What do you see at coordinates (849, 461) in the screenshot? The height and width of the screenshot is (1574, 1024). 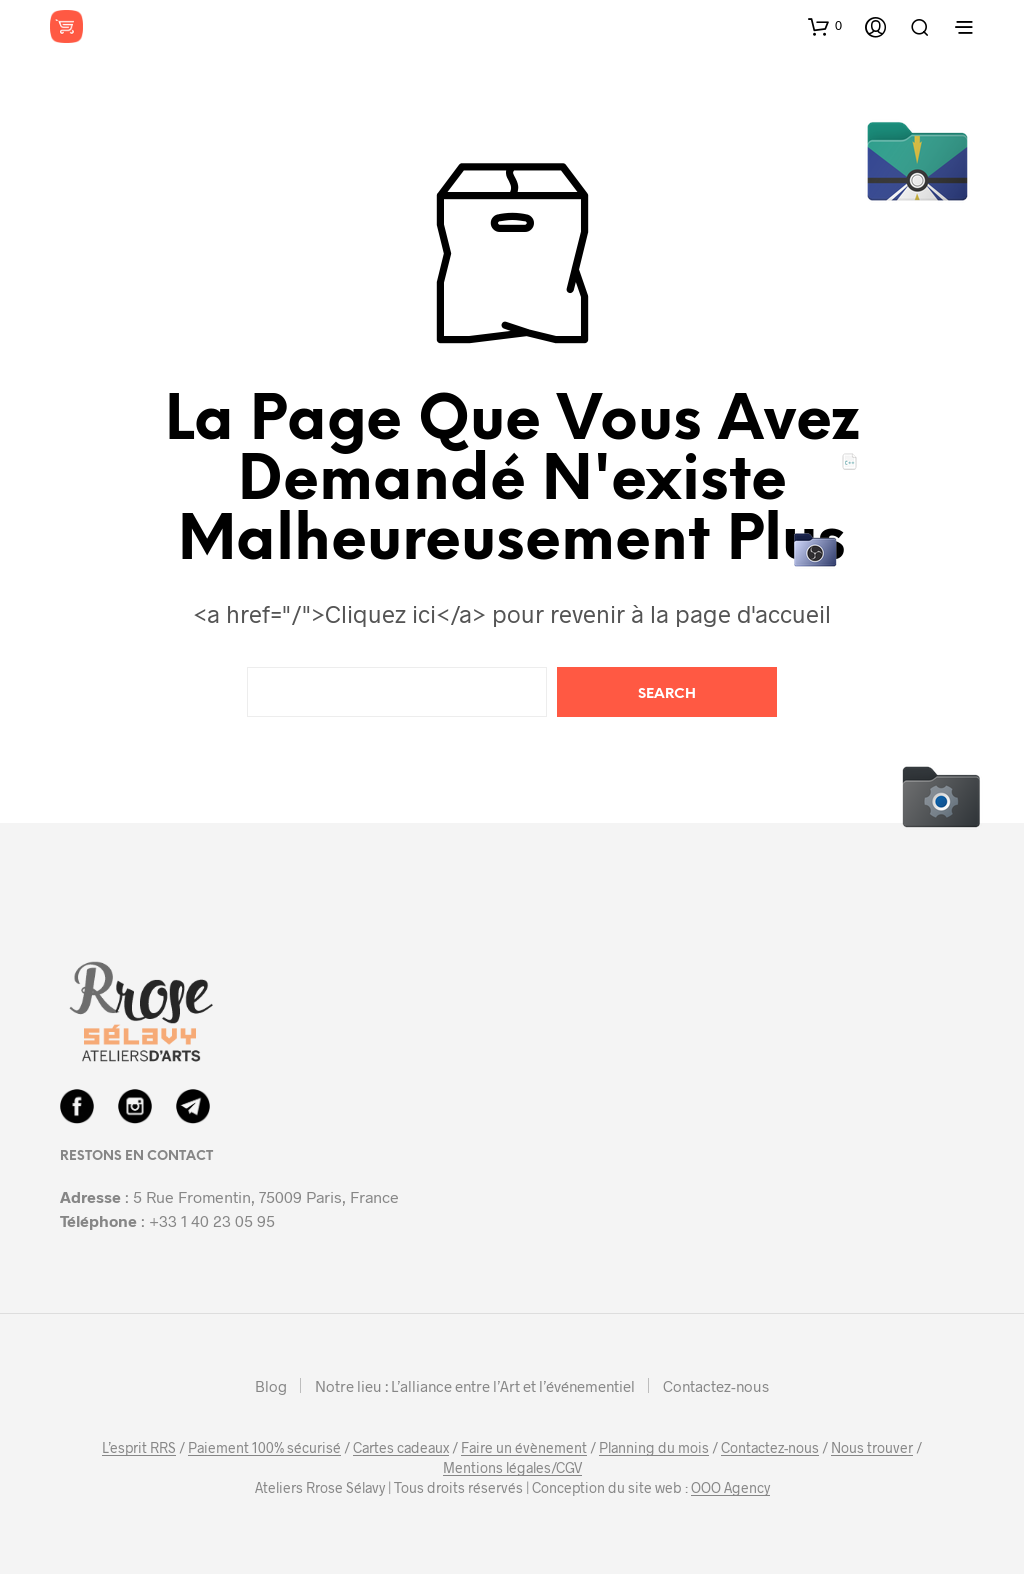 I see `a C++ source code file` at bounding box center [849, 461].